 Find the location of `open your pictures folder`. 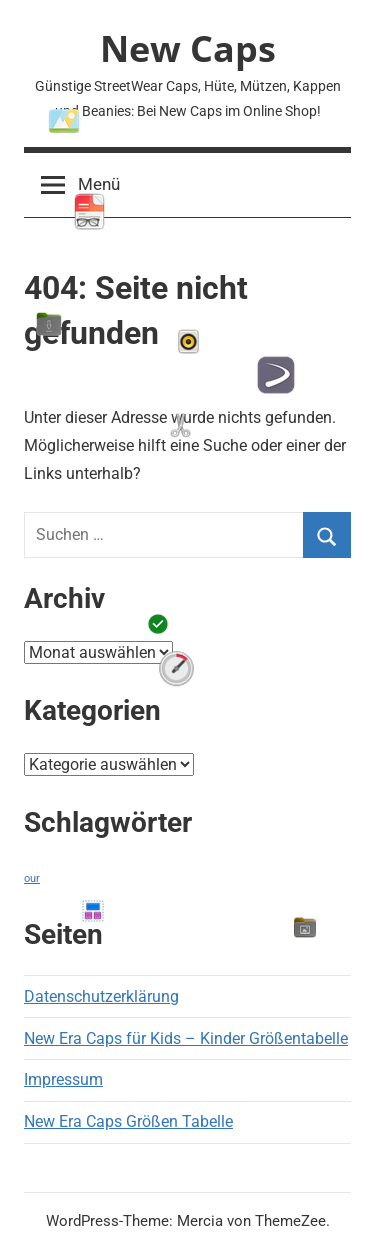

open your pictures folder is located at coordinates (305, 927).